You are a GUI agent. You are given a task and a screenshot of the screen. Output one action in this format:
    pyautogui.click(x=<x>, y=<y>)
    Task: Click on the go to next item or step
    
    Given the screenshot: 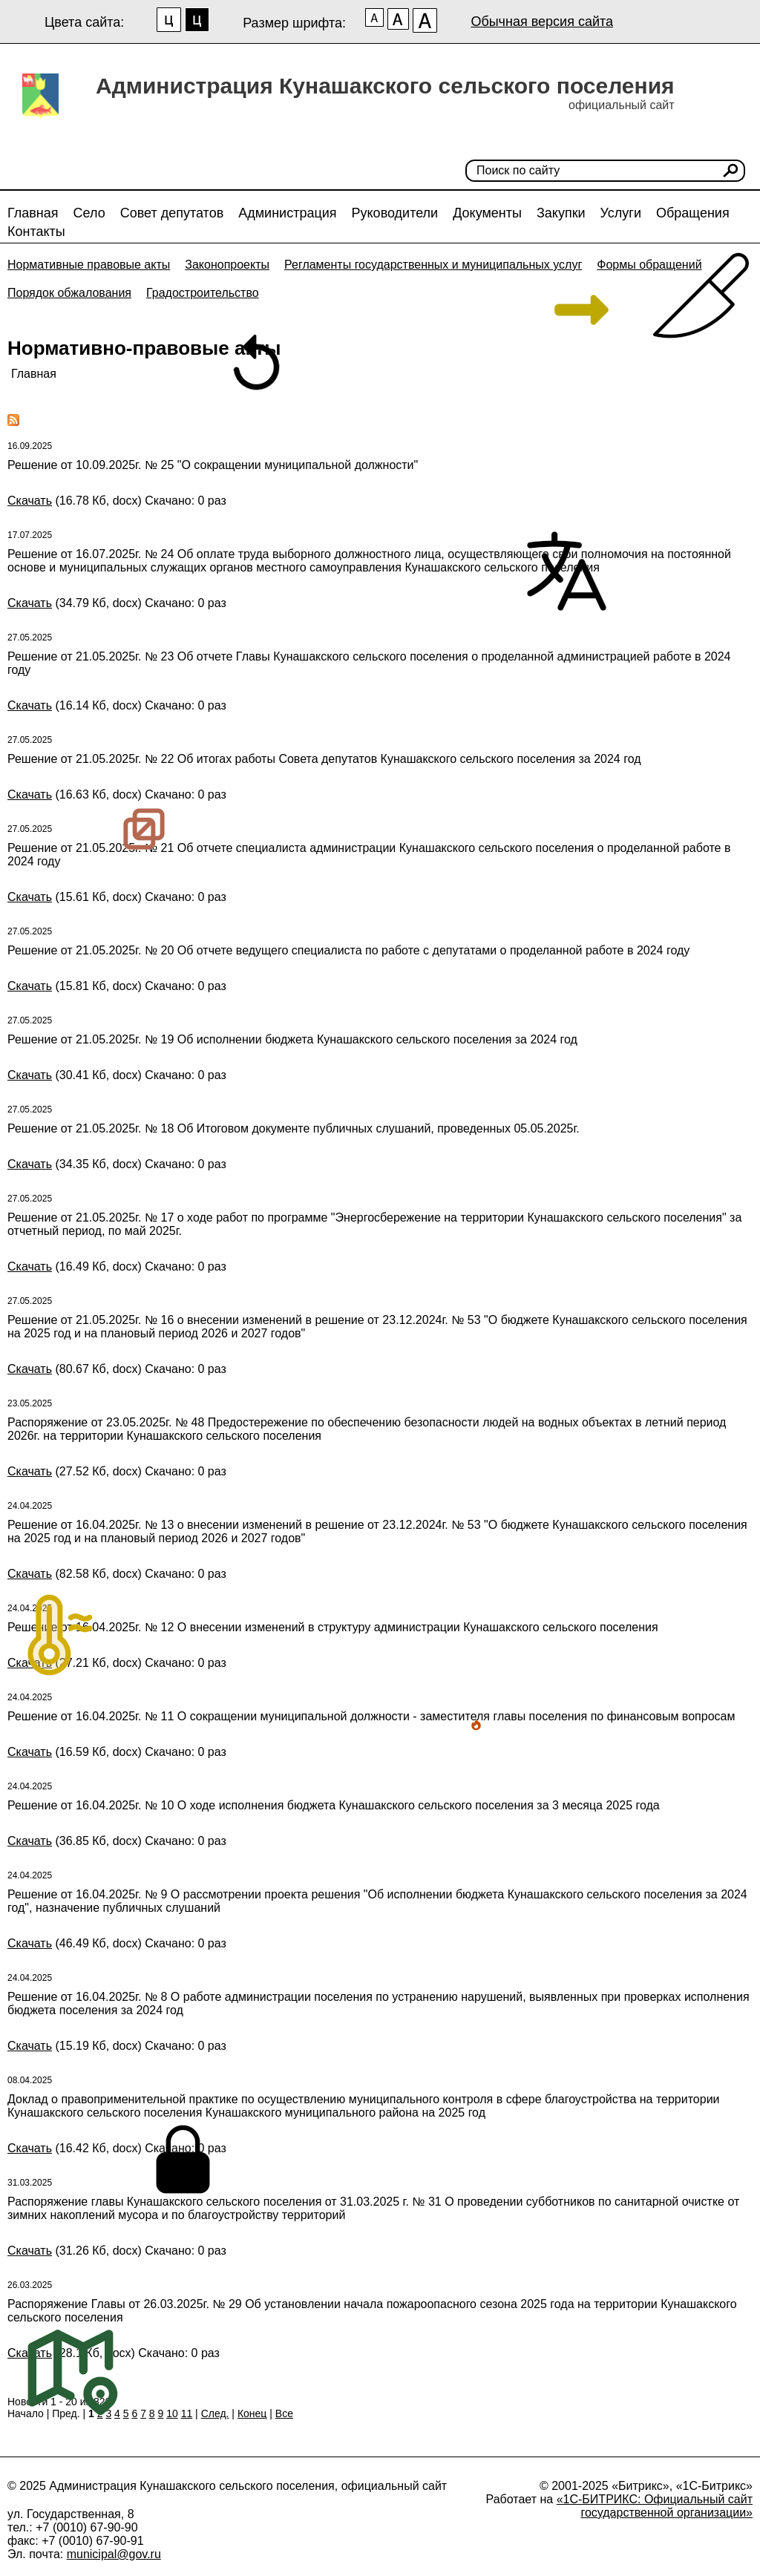 What is the action you would take?
    pyautogui.click(x=581, y=309)
    